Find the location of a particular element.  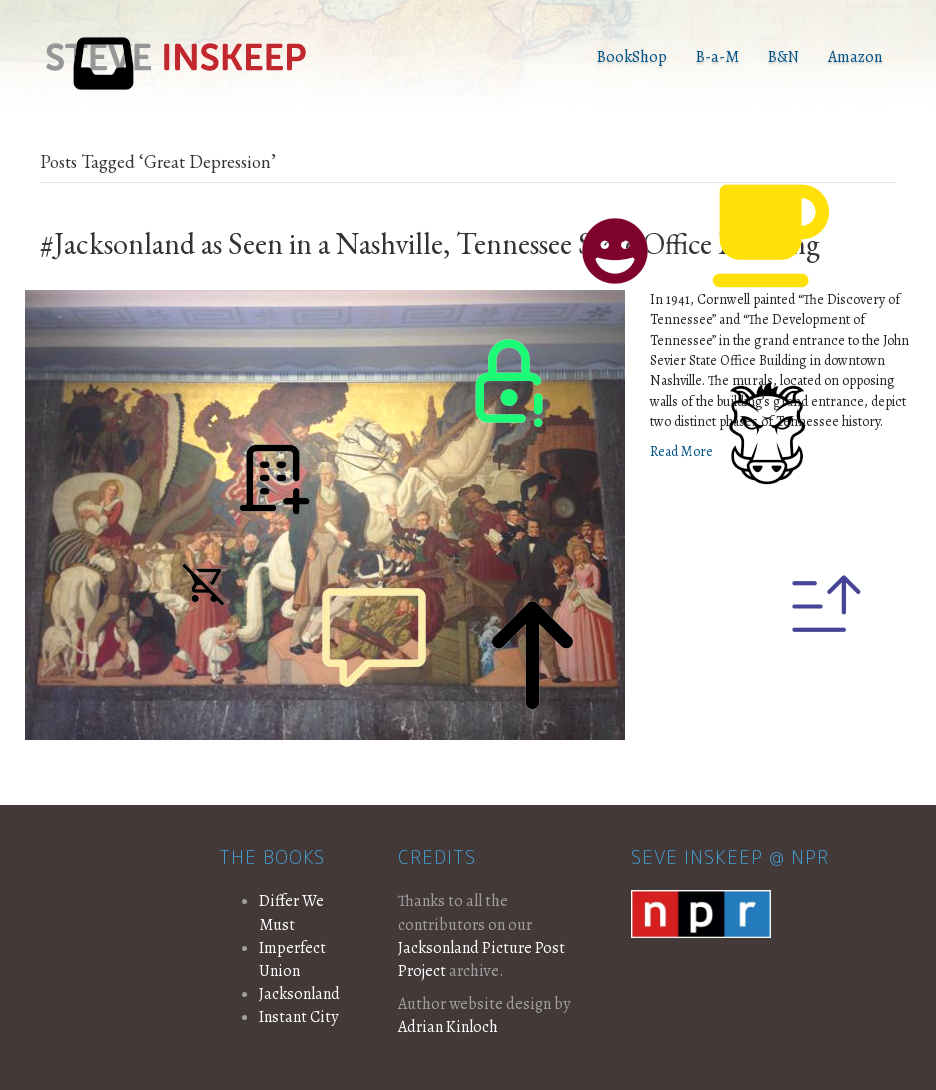

add a new building or property is located at coordinates (273, 478).